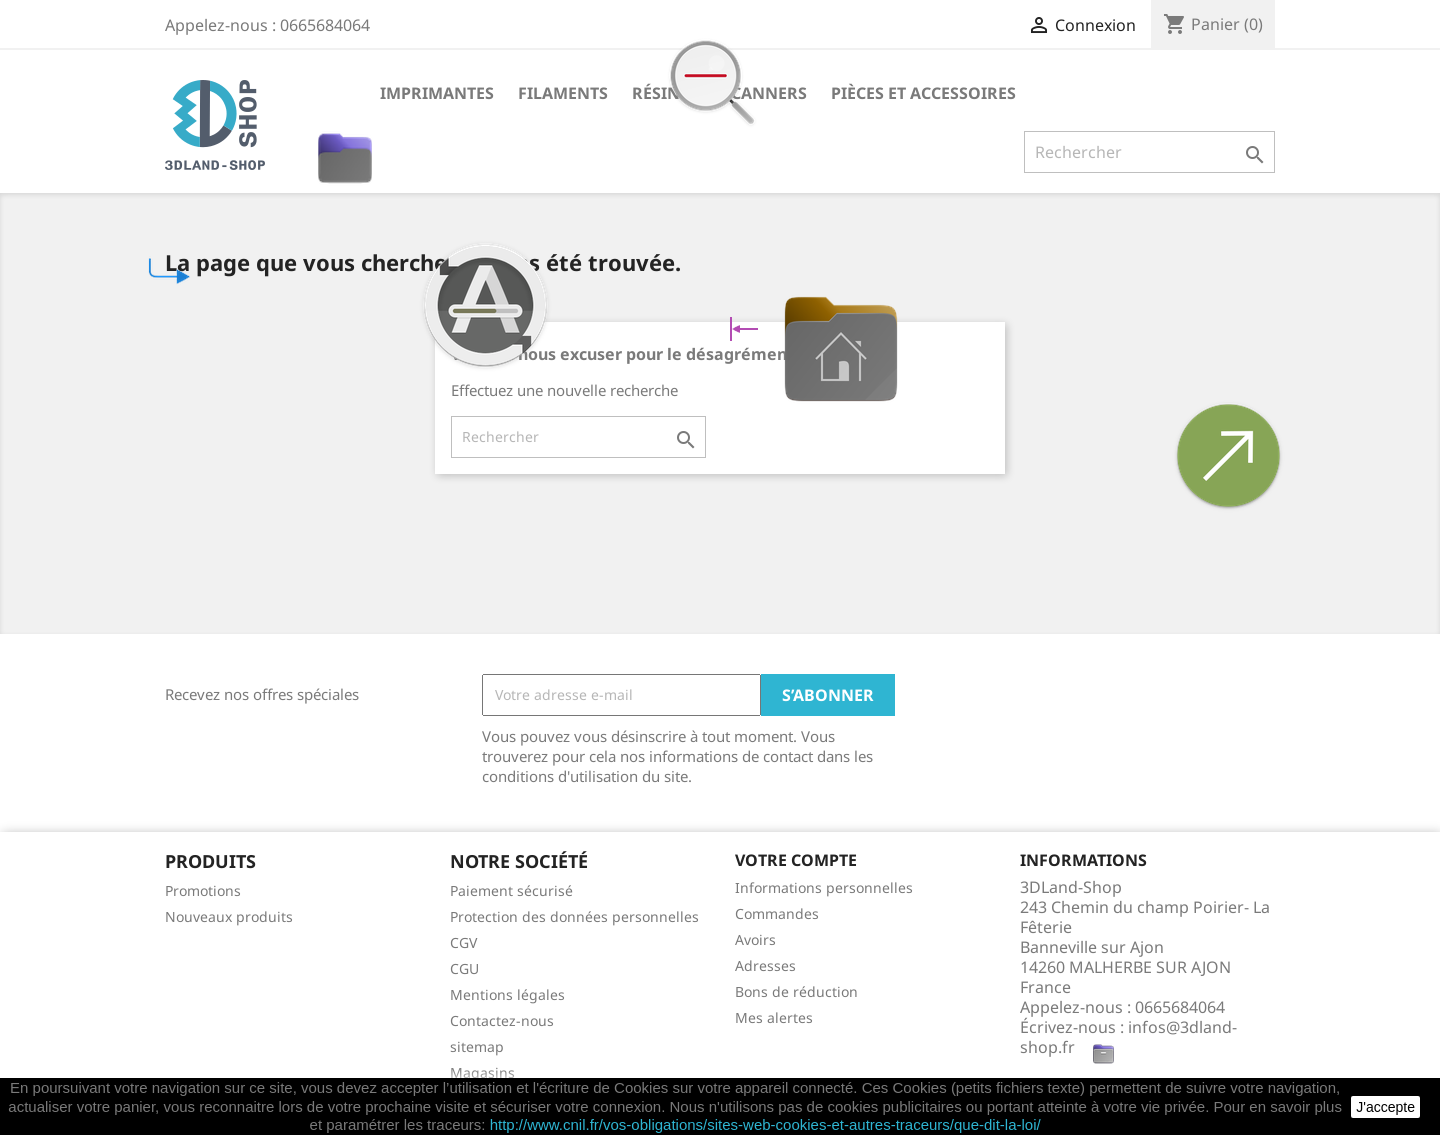 The height and width of the screenshot is (1135, 1440). Describe the element at coordinates (170, 268) in the screenshot. I see `forward this email to another recipient` at that location.